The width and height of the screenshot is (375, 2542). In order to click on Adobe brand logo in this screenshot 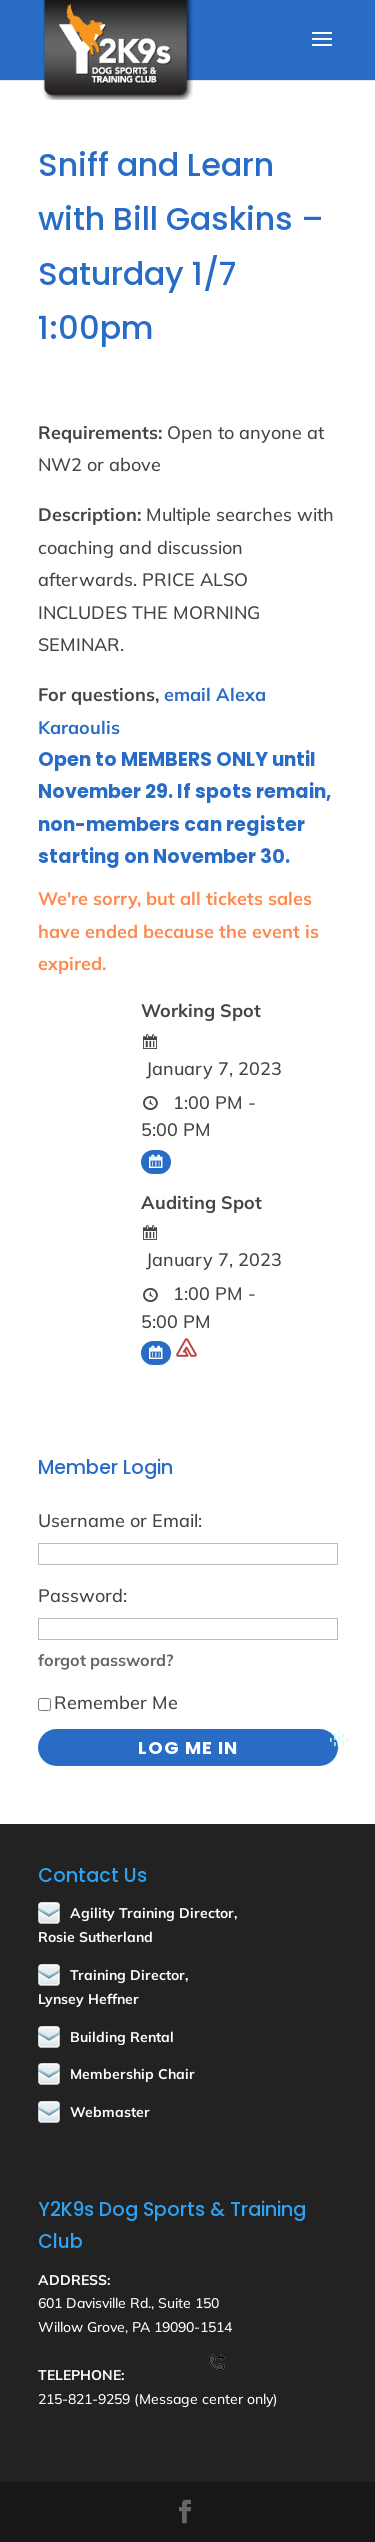, I will do `click(186, 1347)`.